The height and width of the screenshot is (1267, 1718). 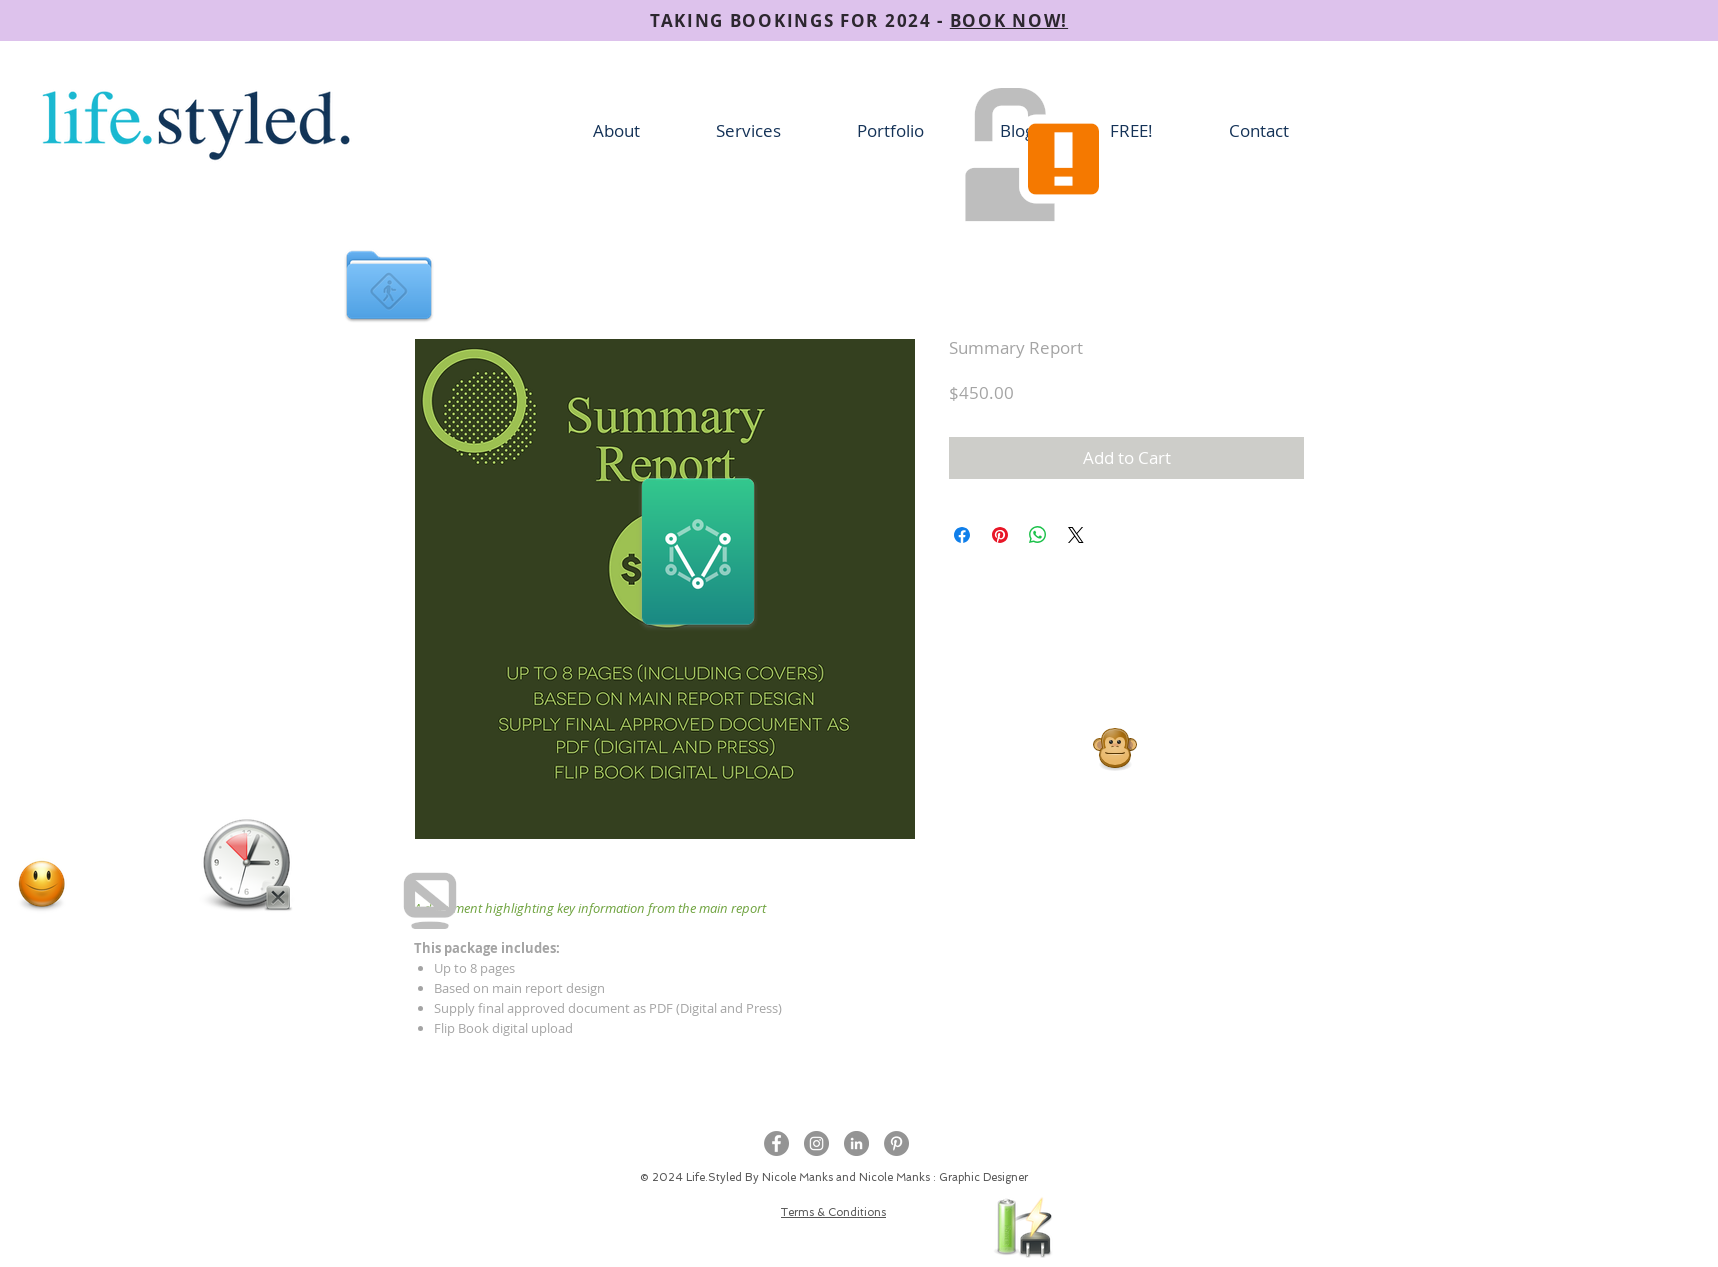 What do you see at coordinates (248, 862) in the screenshot?
I see `indicates a missed appointment or scheduled event` at bounding box center [248, 862].